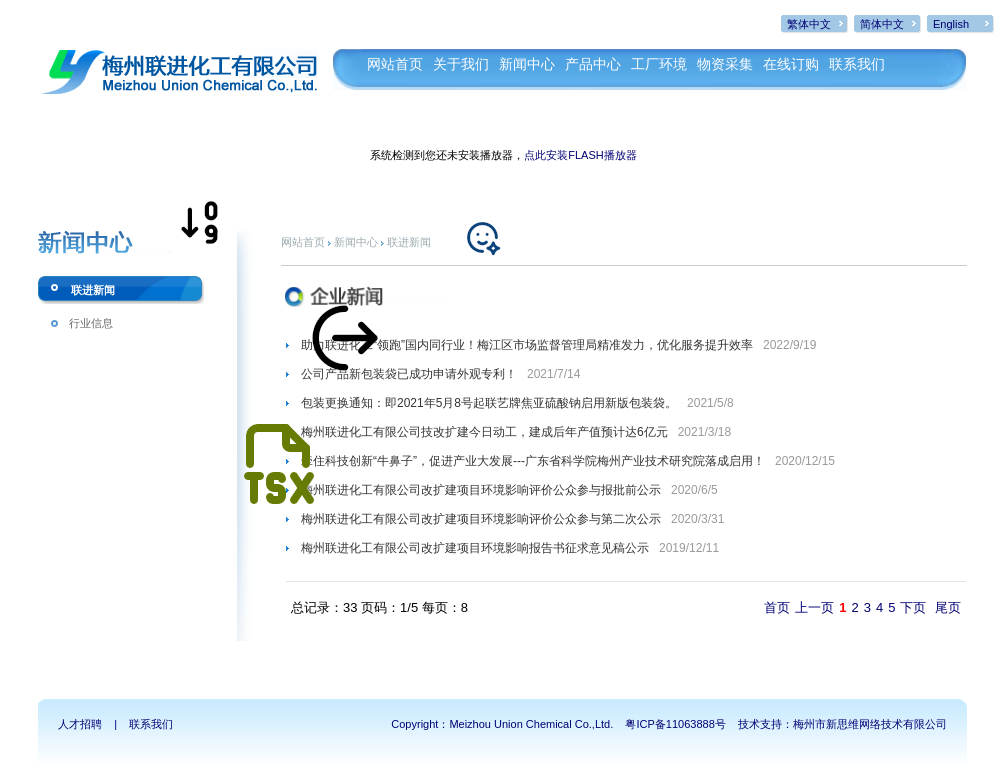 The height and width of the screenshot is (779, 1005). I want to click on add a reaction or emoji, so click(482, 237).